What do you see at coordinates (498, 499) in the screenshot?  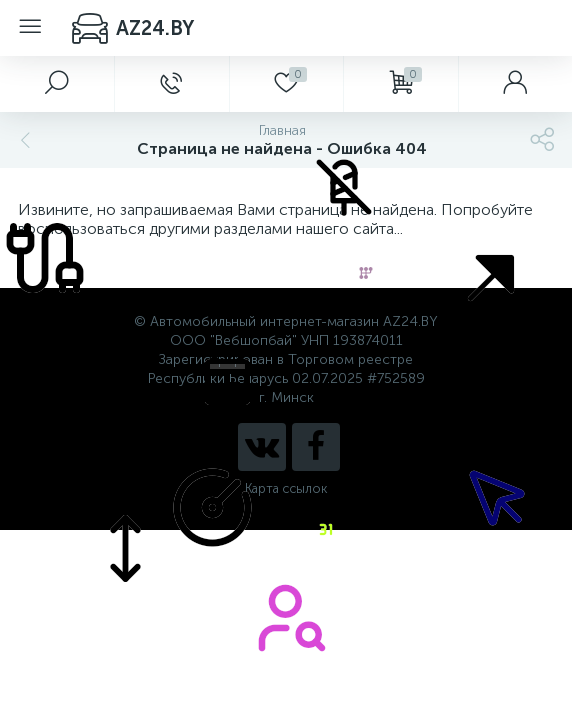 I see `cursor or pointer indicator` at bounding box center [498, 499].